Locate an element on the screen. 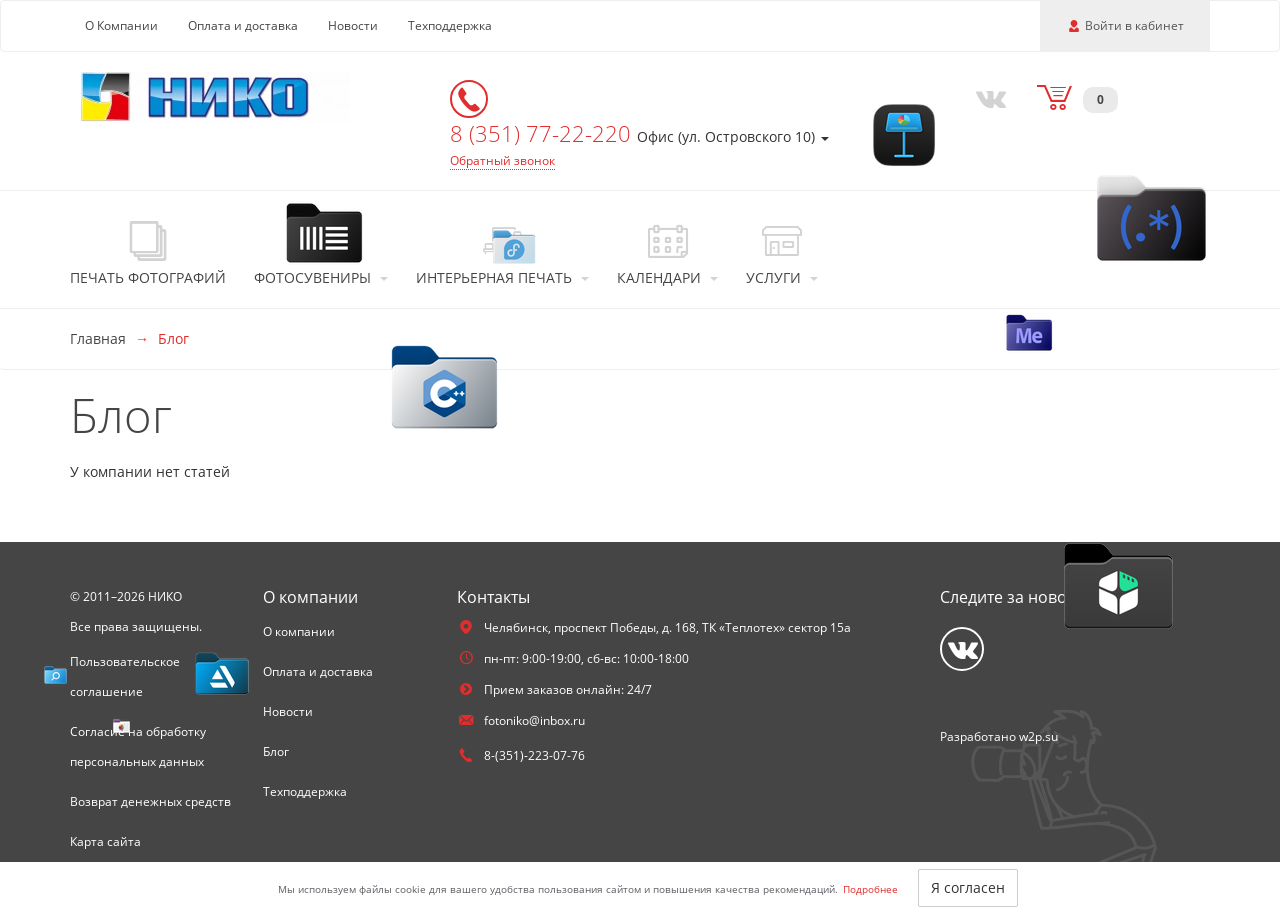 The image size is (1280, 917). open keynote to create or edit presentations is located at coordinates (904, 135).